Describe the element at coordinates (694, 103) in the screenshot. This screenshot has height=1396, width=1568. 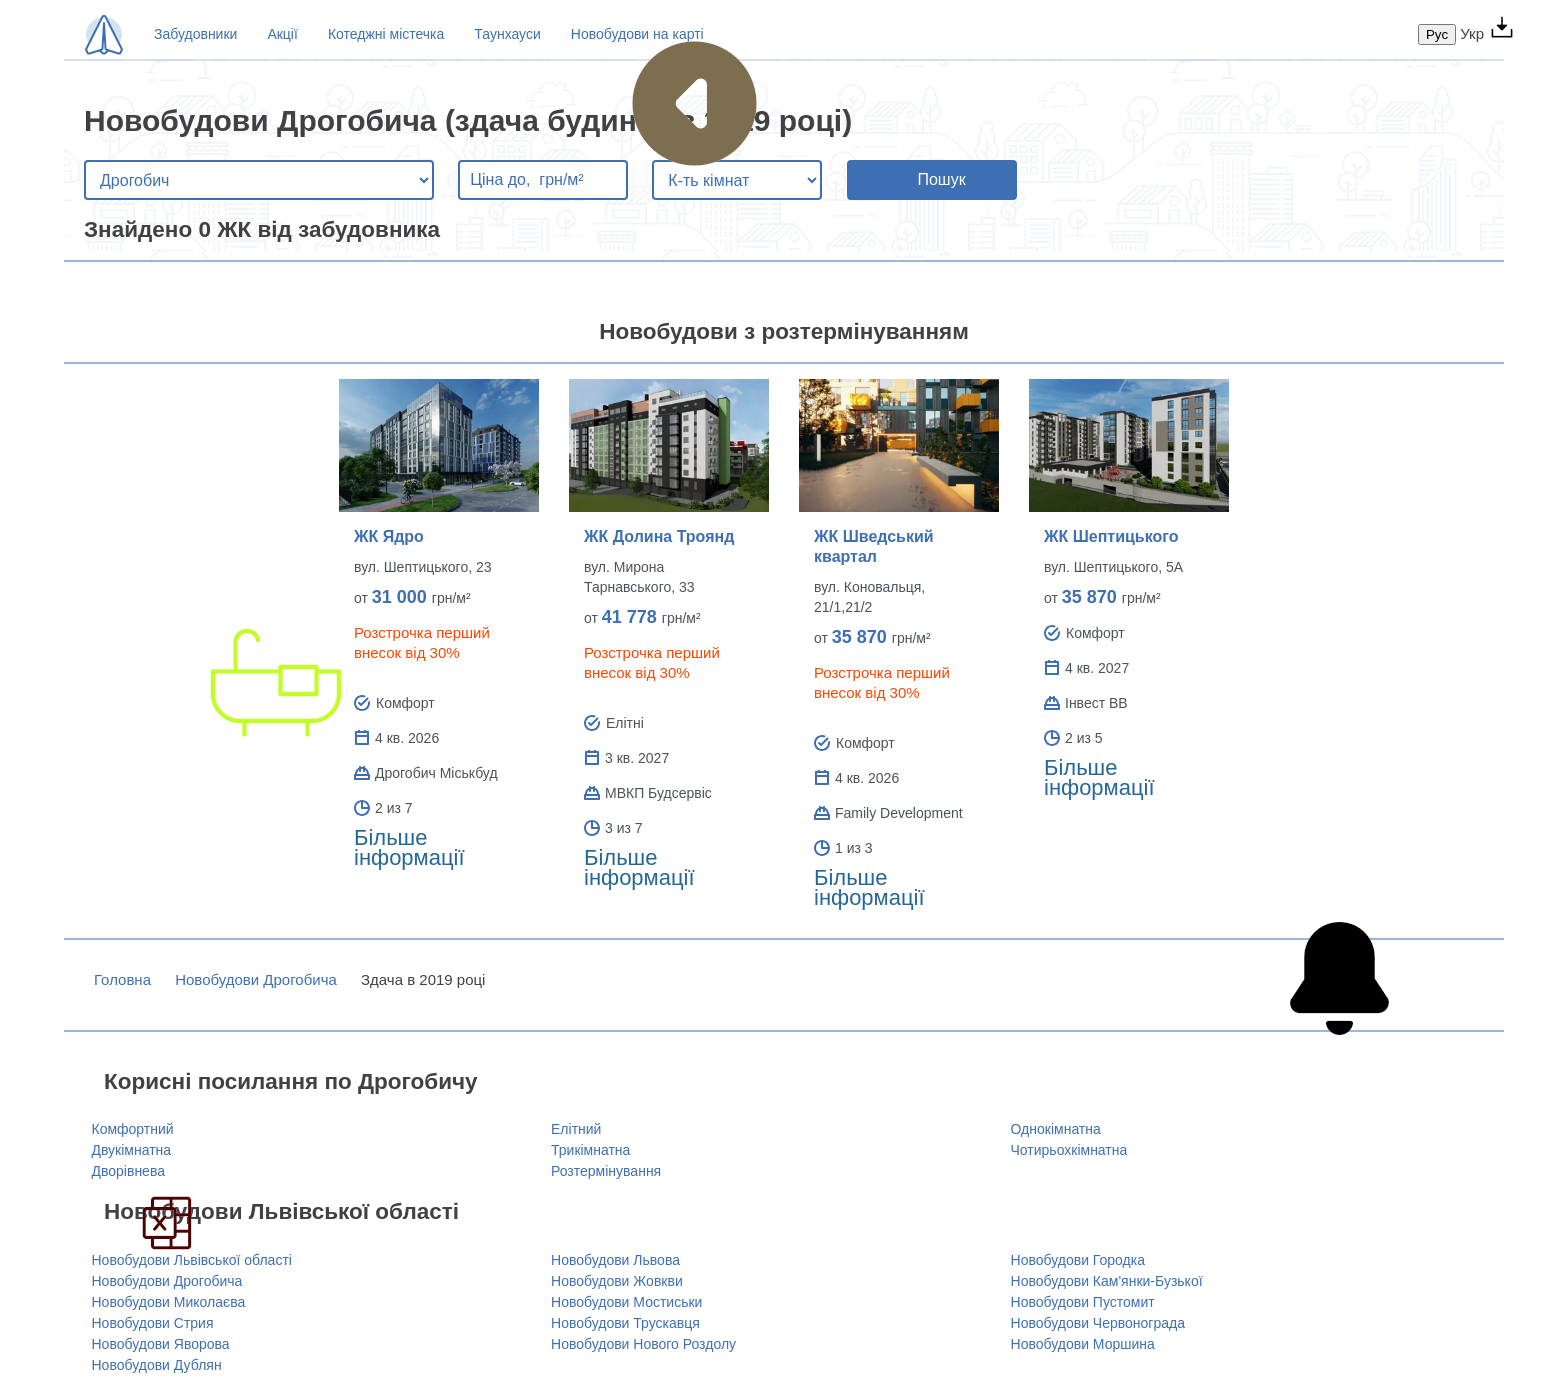
I see `go back to the previous screen` at that location.